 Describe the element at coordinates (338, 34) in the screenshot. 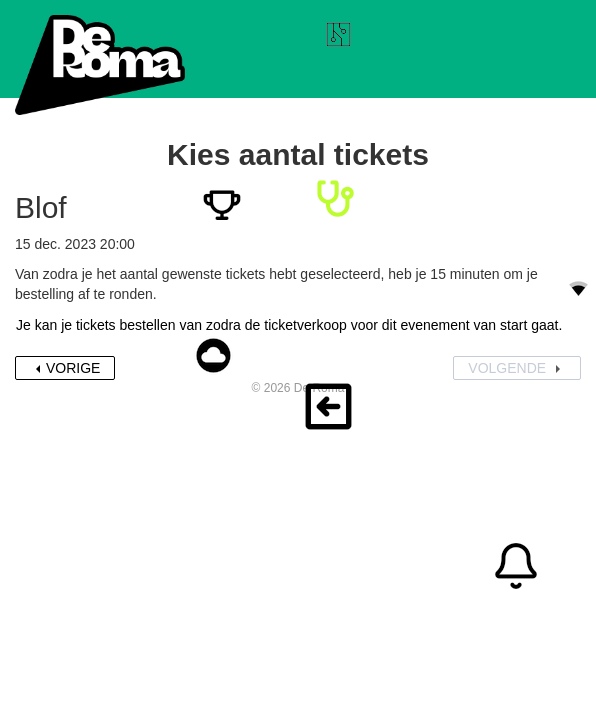

I see `access hardware or circuit settings` at that location.